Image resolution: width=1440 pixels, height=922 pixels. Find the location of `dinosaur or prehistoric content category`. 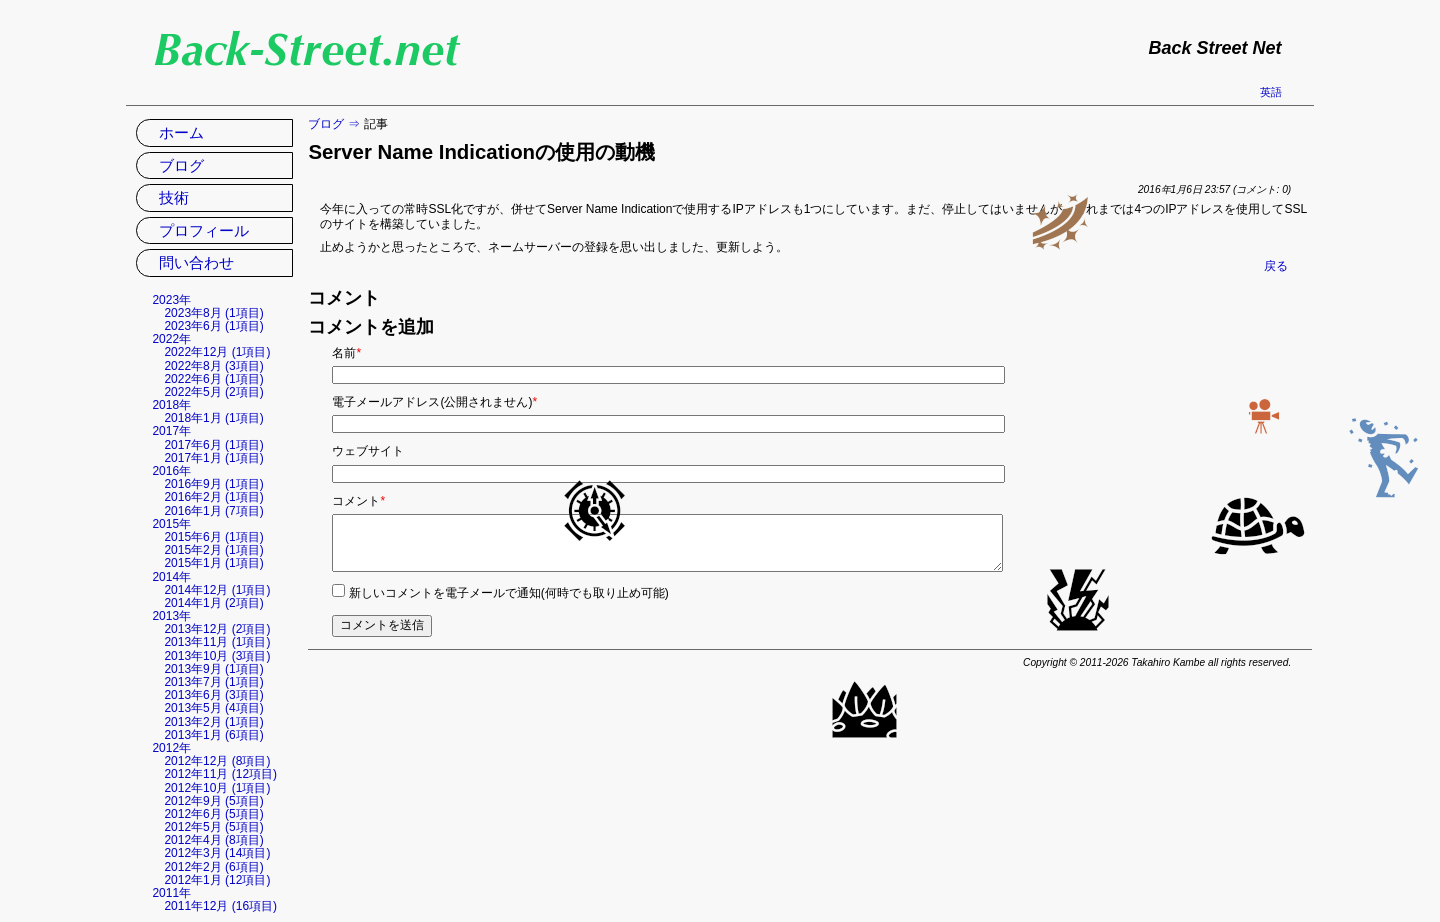

dinosaur or prehistoric content category is located at coordinates (864, 705).